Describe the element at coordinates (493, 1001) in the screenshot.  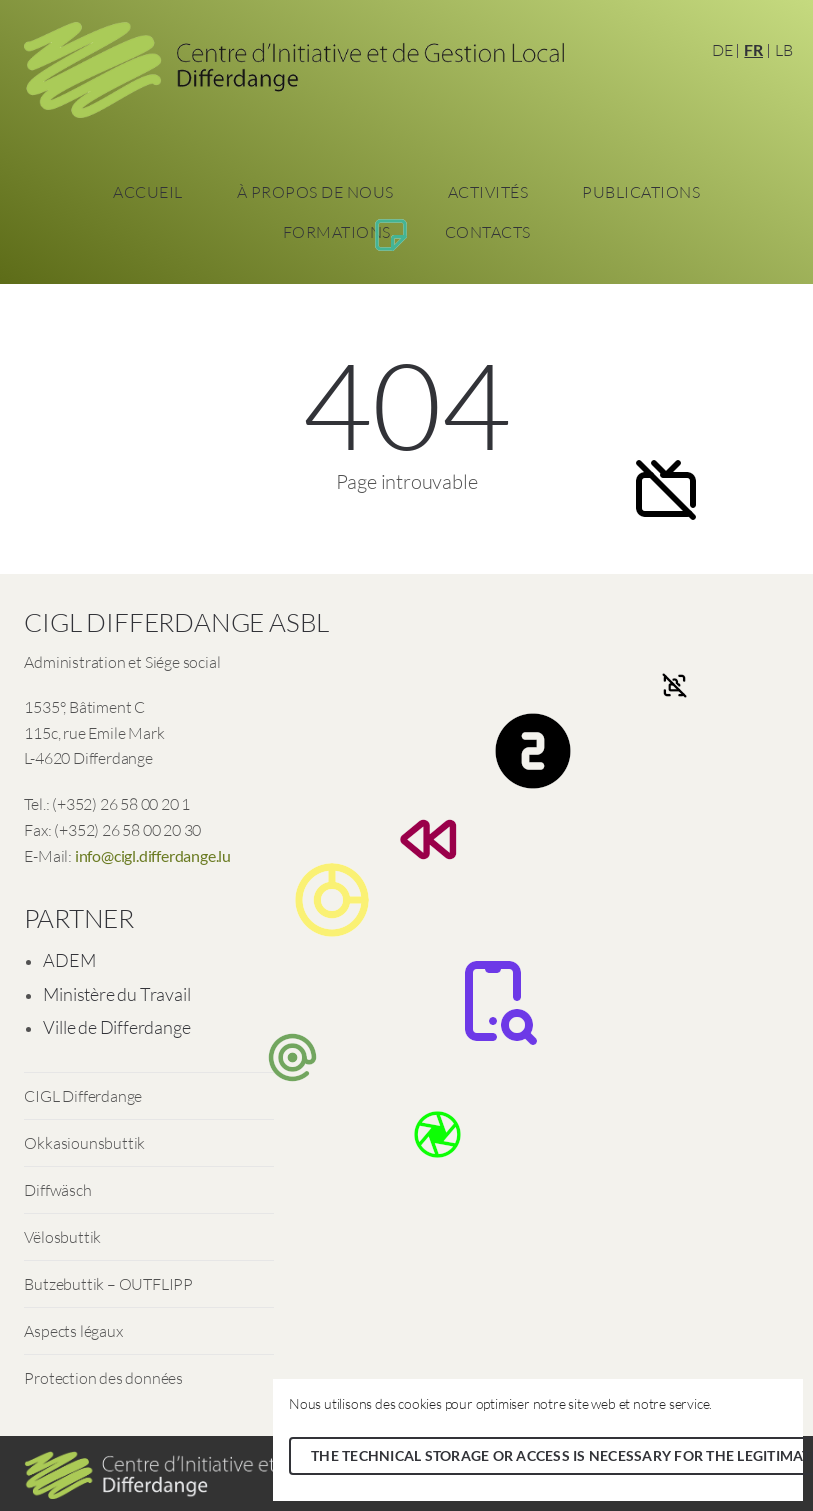
I see `search for a mobile device` at that location.